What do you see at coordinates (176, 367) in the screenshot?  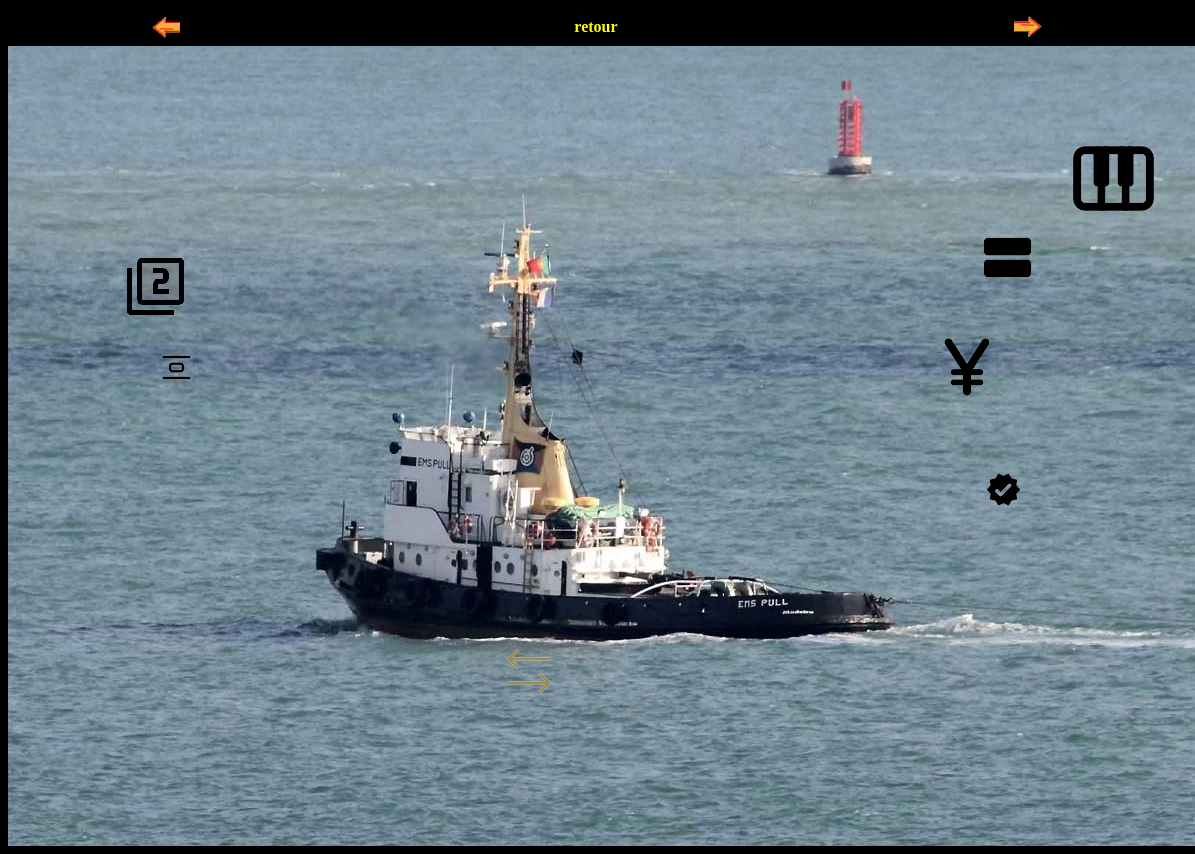 I see `distribute vertical space evenly around selected elements` at bounding box center [176, 367].